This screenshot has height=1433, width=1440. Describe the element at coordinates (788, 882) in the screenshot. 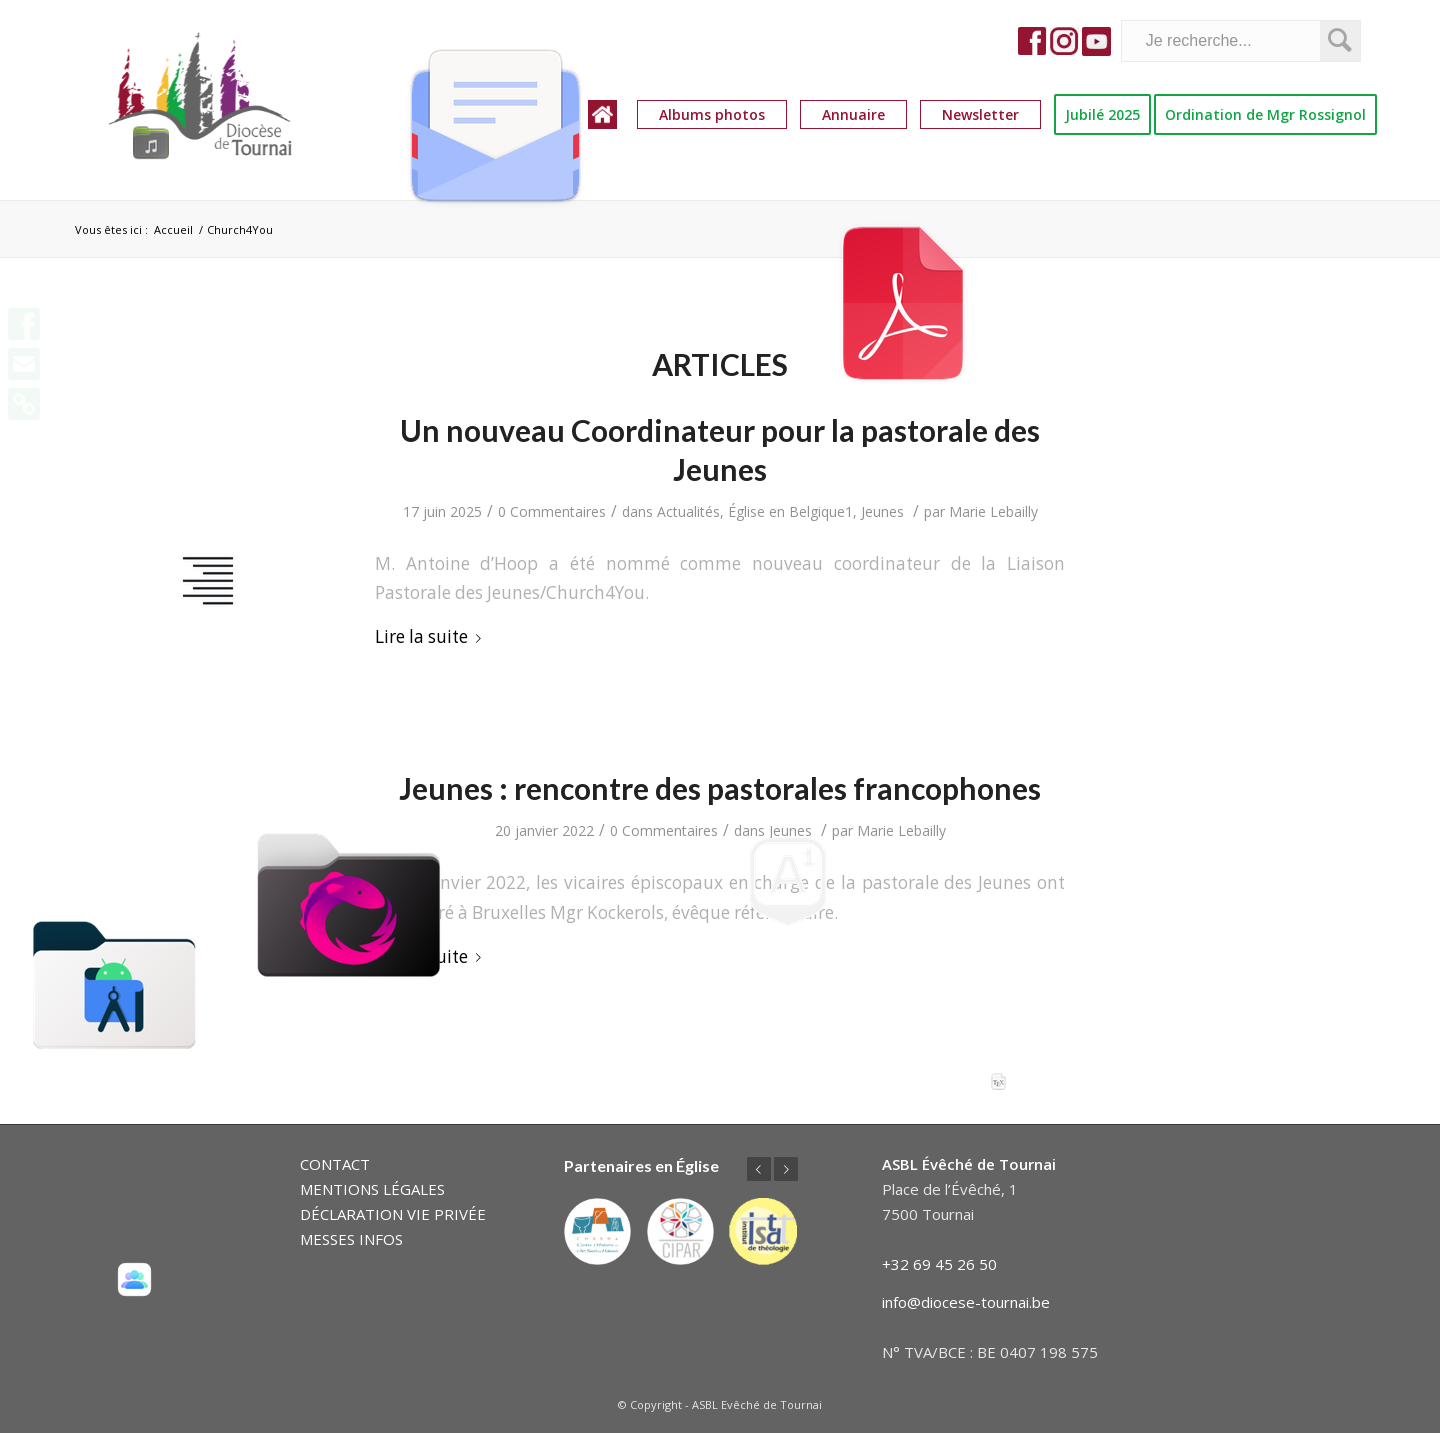

I see `indicates active keyboard input mode` at that location.